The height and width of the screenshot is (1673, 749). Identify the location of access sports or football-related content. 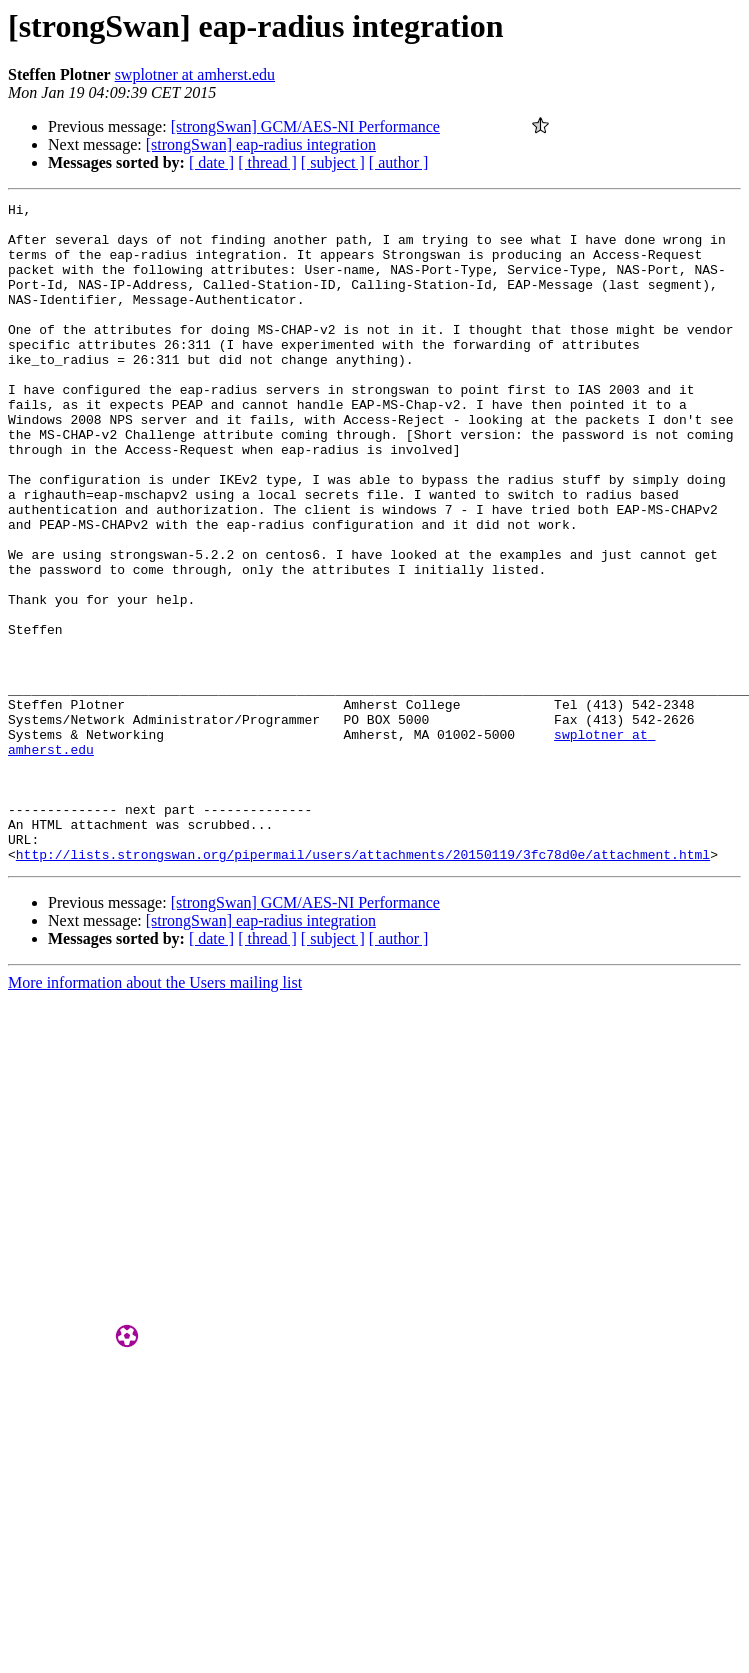
(127, 1336).